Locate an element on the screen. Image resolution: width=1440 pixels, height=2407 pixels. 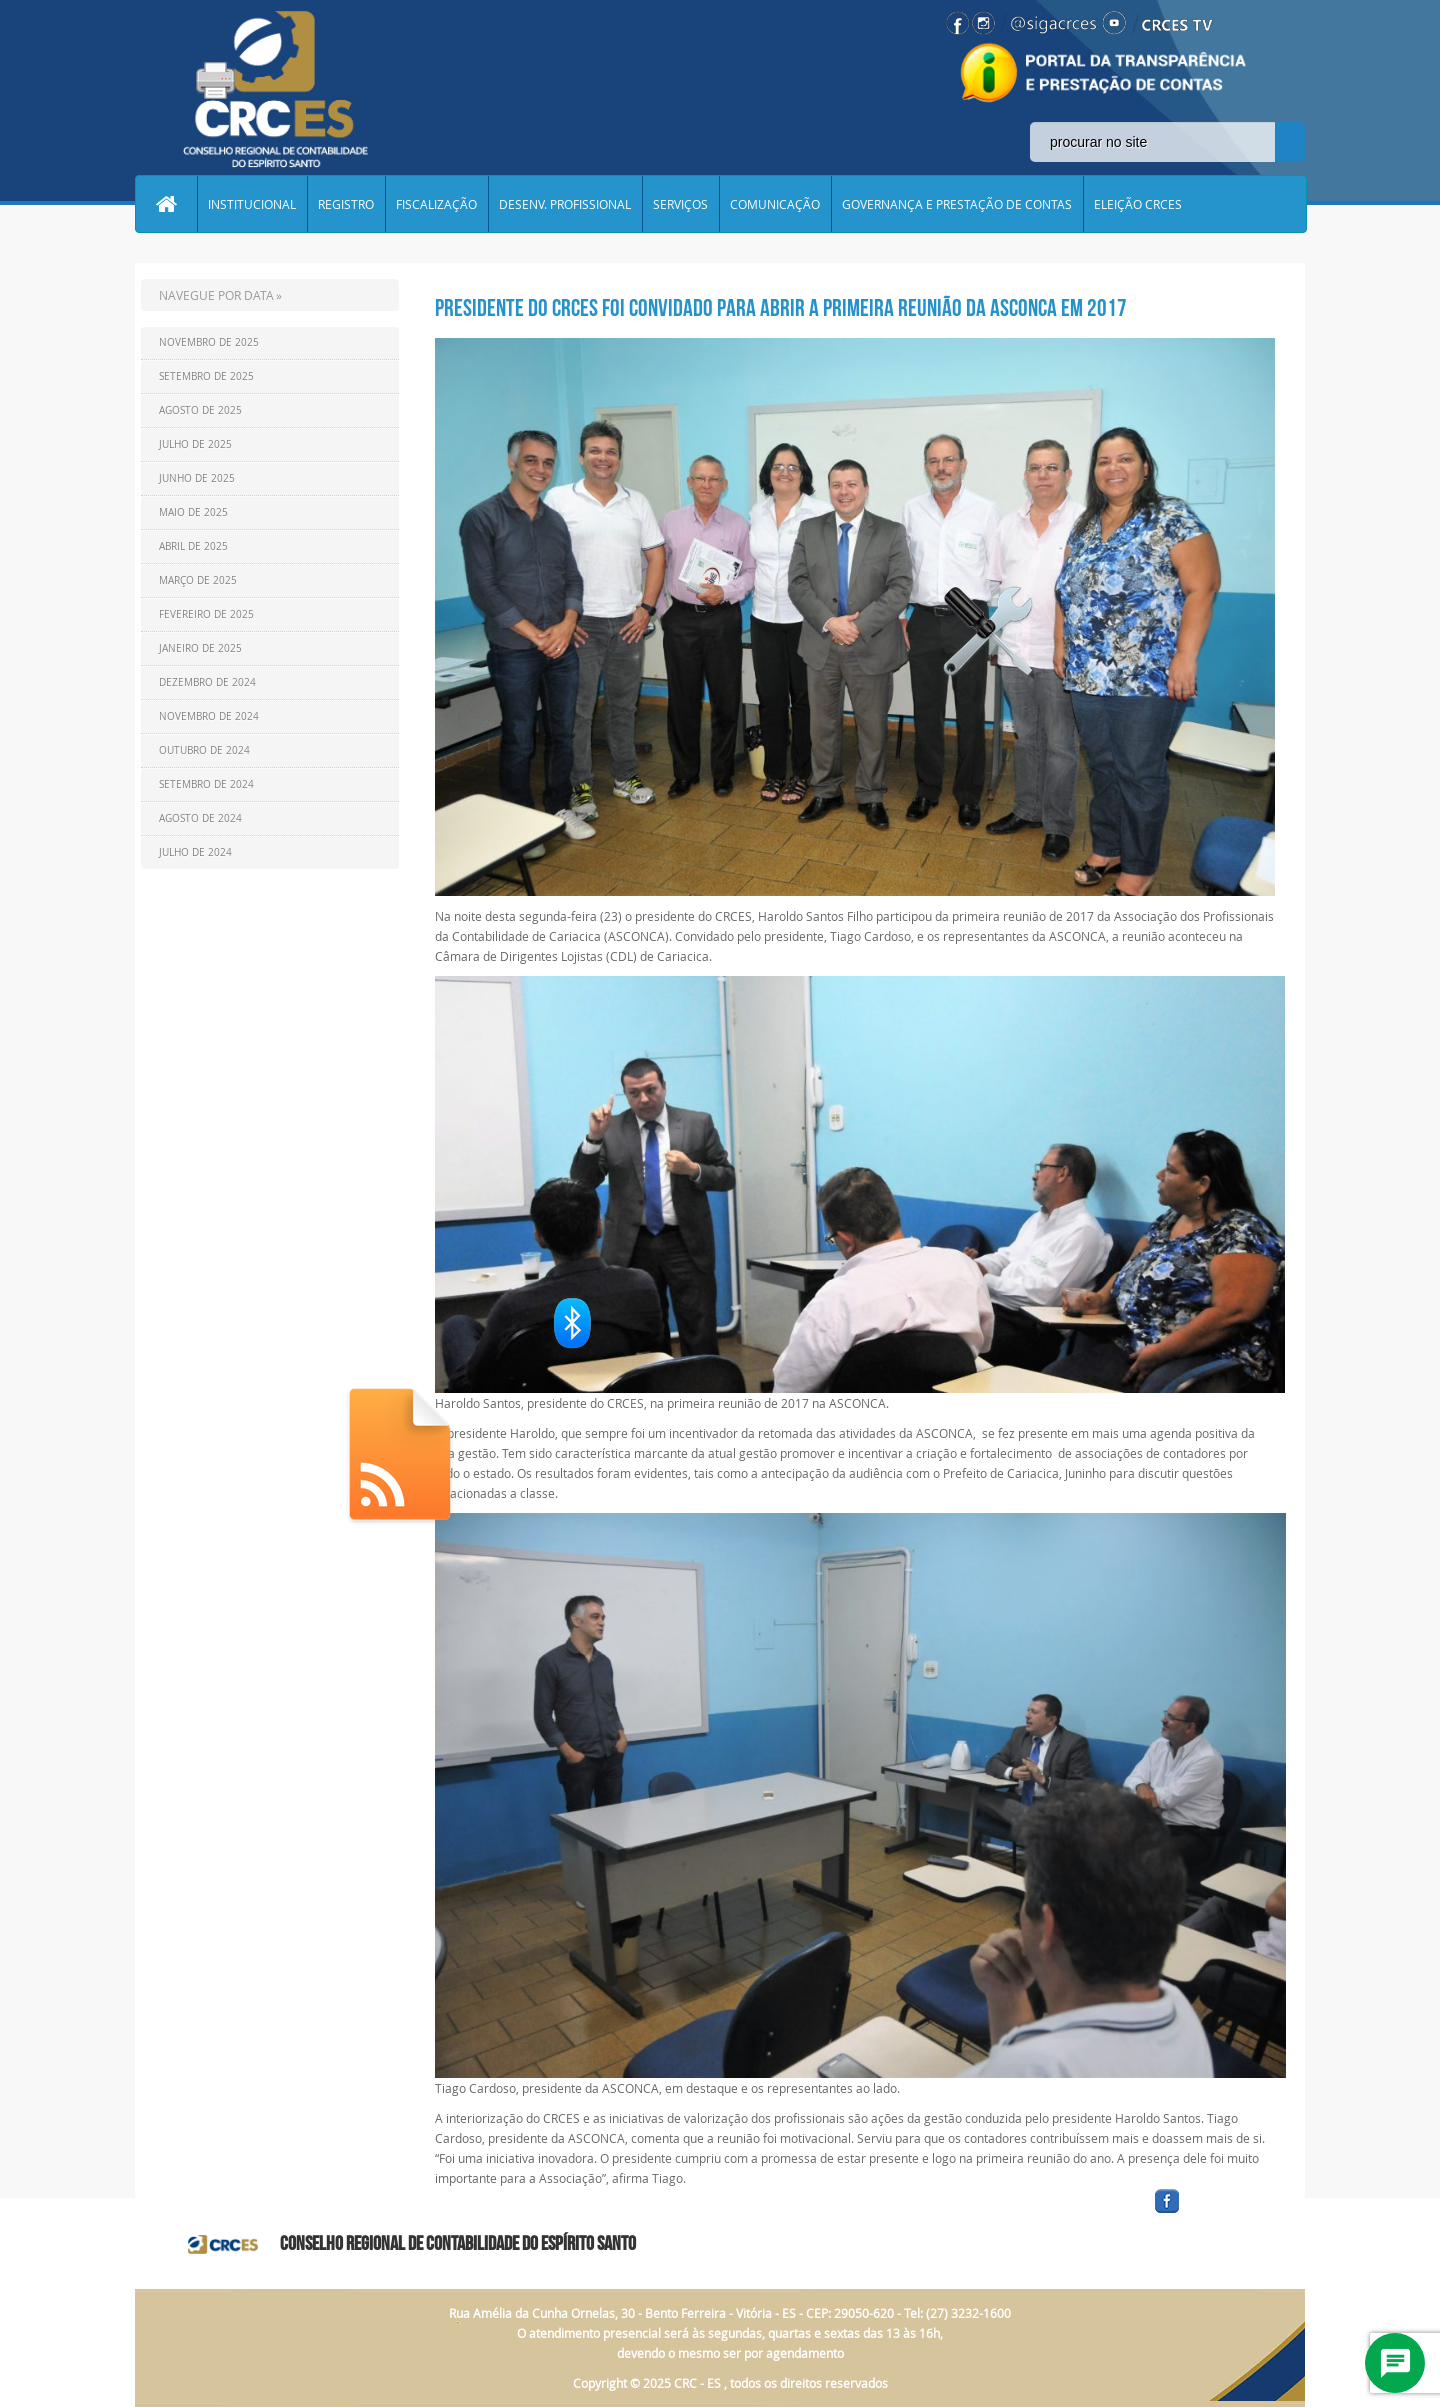
customize toolbar settings is located at coordinates (988, 632).